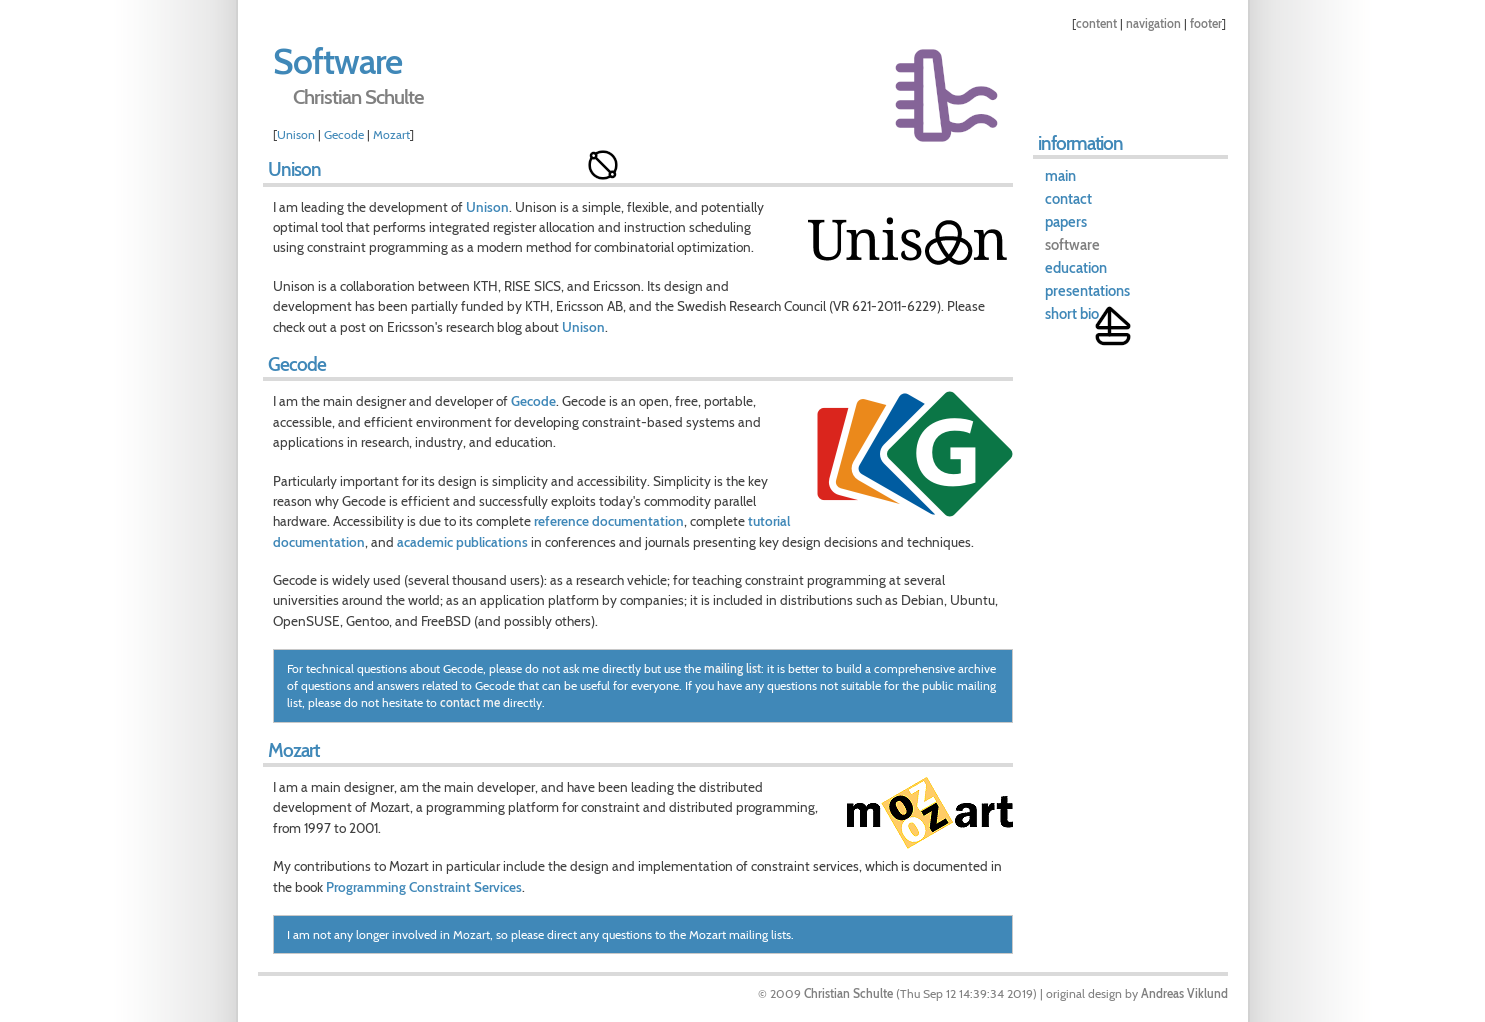  Describe the element at coordinates (1113, 326) in the screenshot. I see `access sailing or boating features` at that location.